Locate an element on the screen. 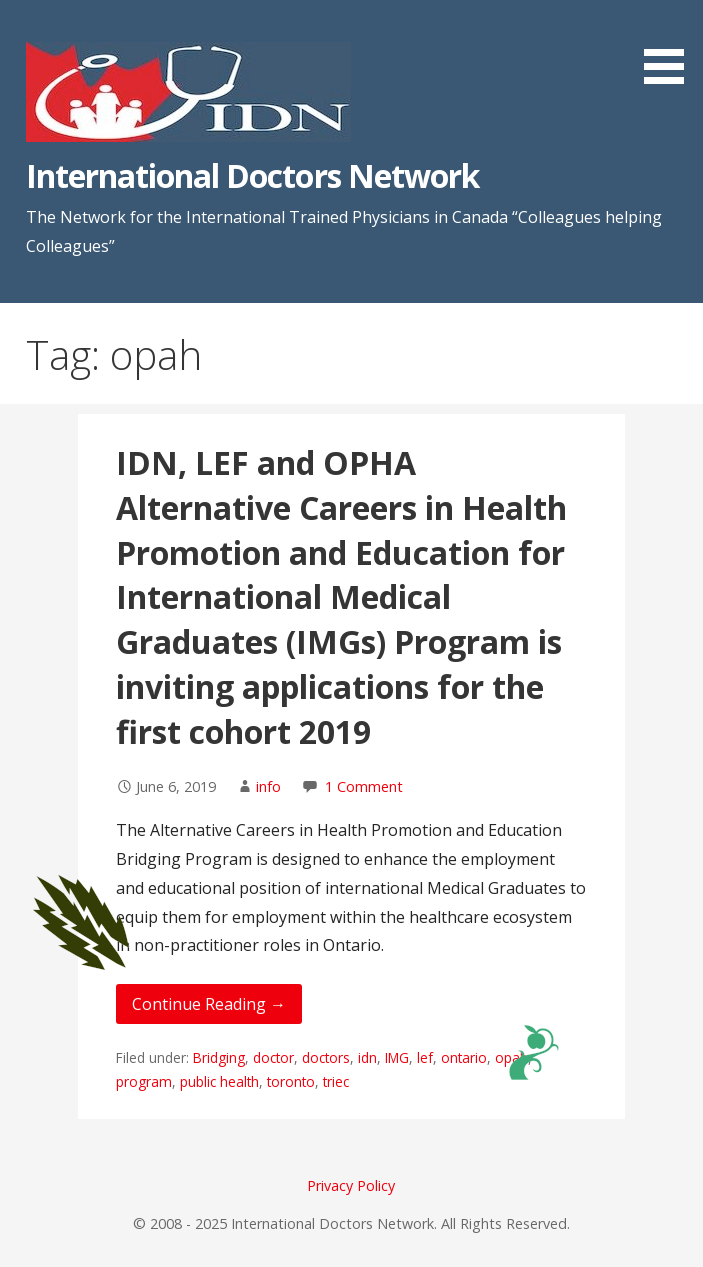 The height and width of the screenshot is (1267, 703). lightning attack or electric slash ability is located at coordinates (81, 921).